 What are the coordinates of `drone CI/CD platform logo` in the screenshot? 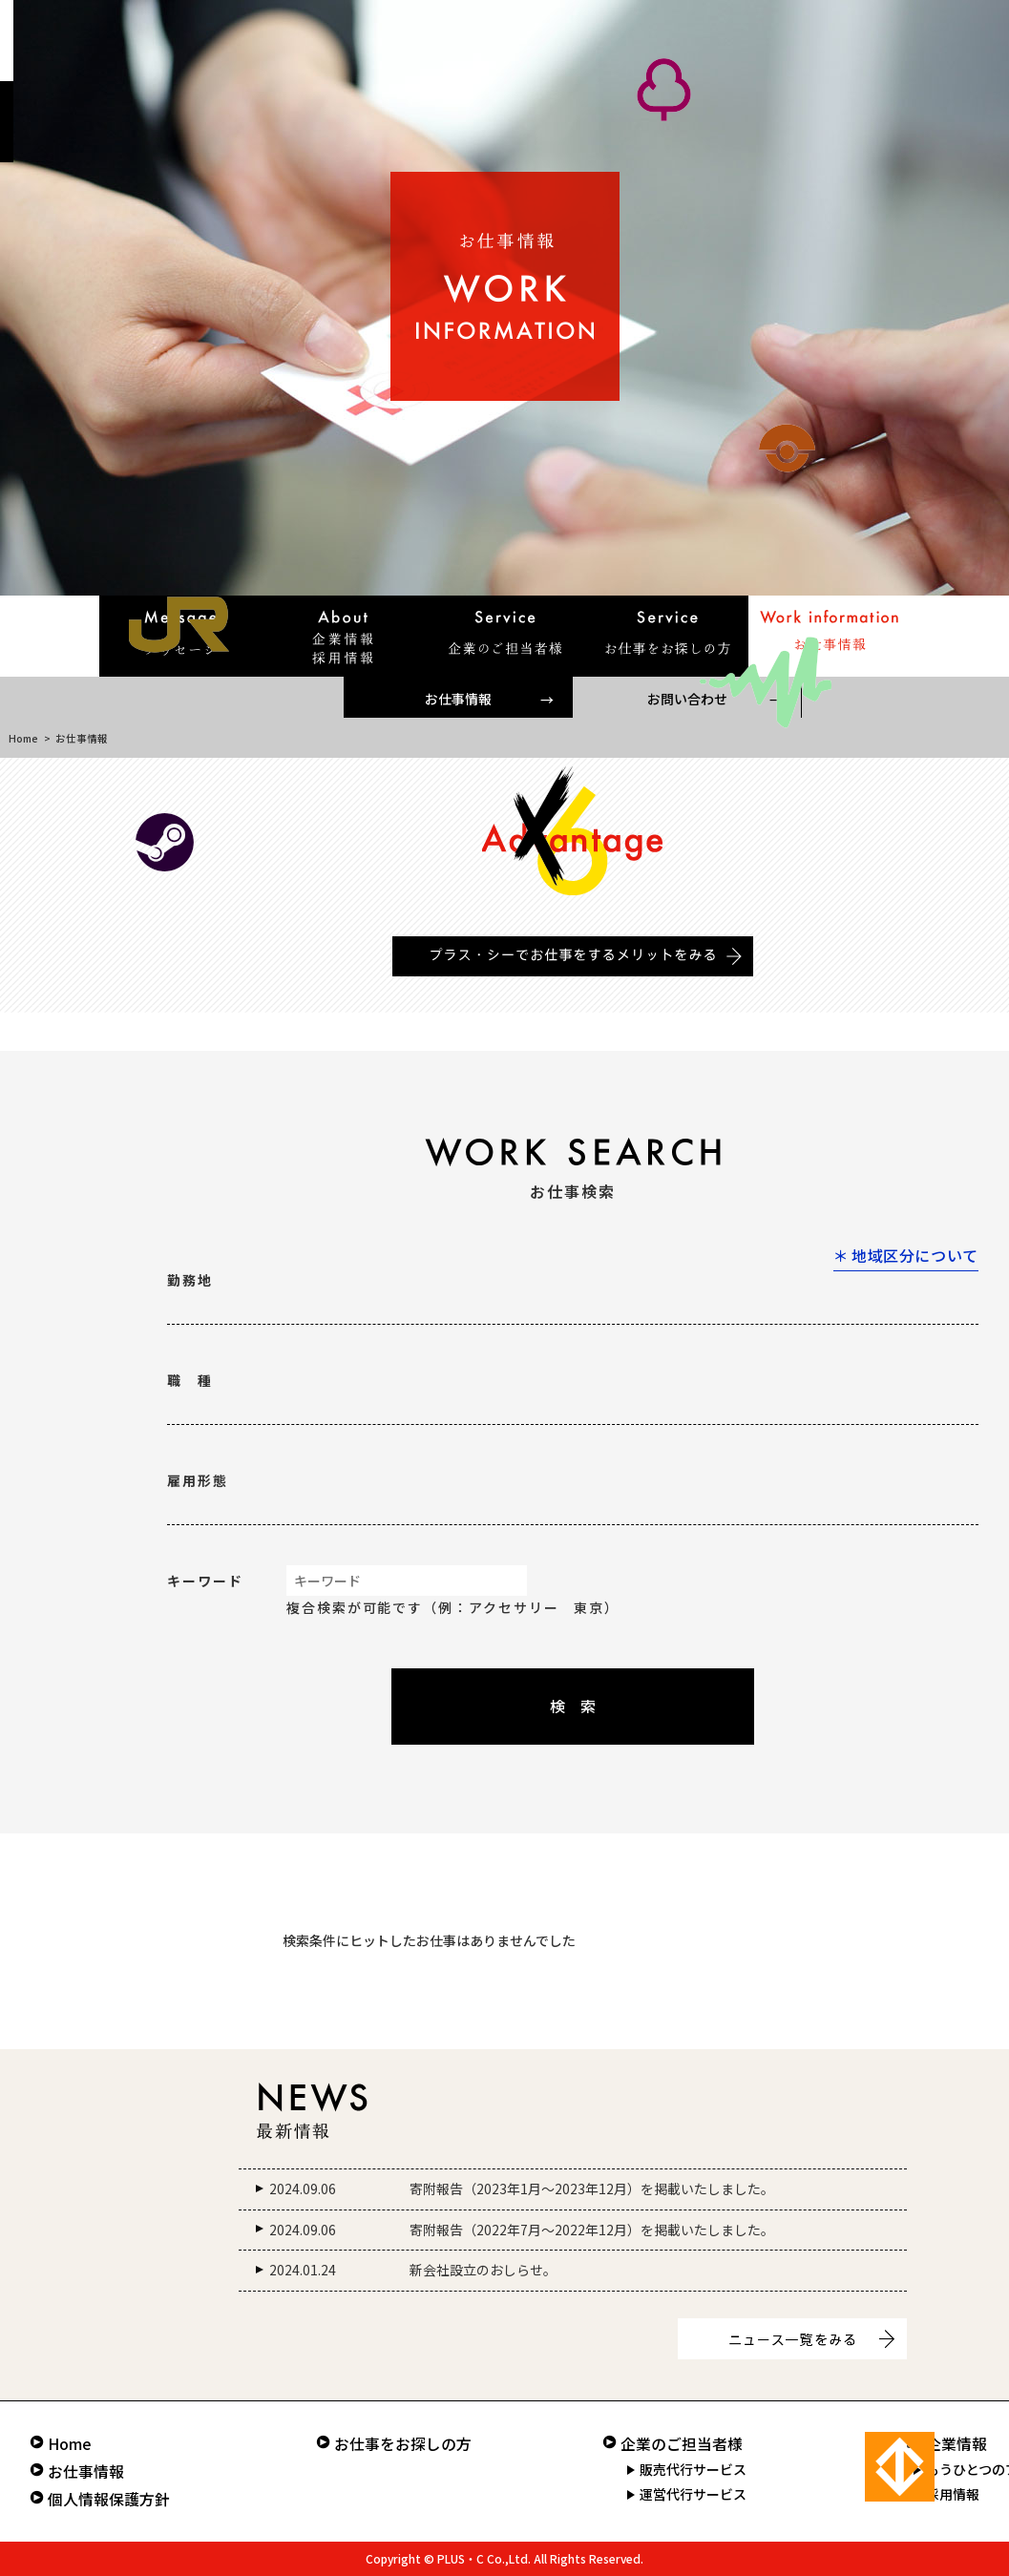 It's located at (787, 448).